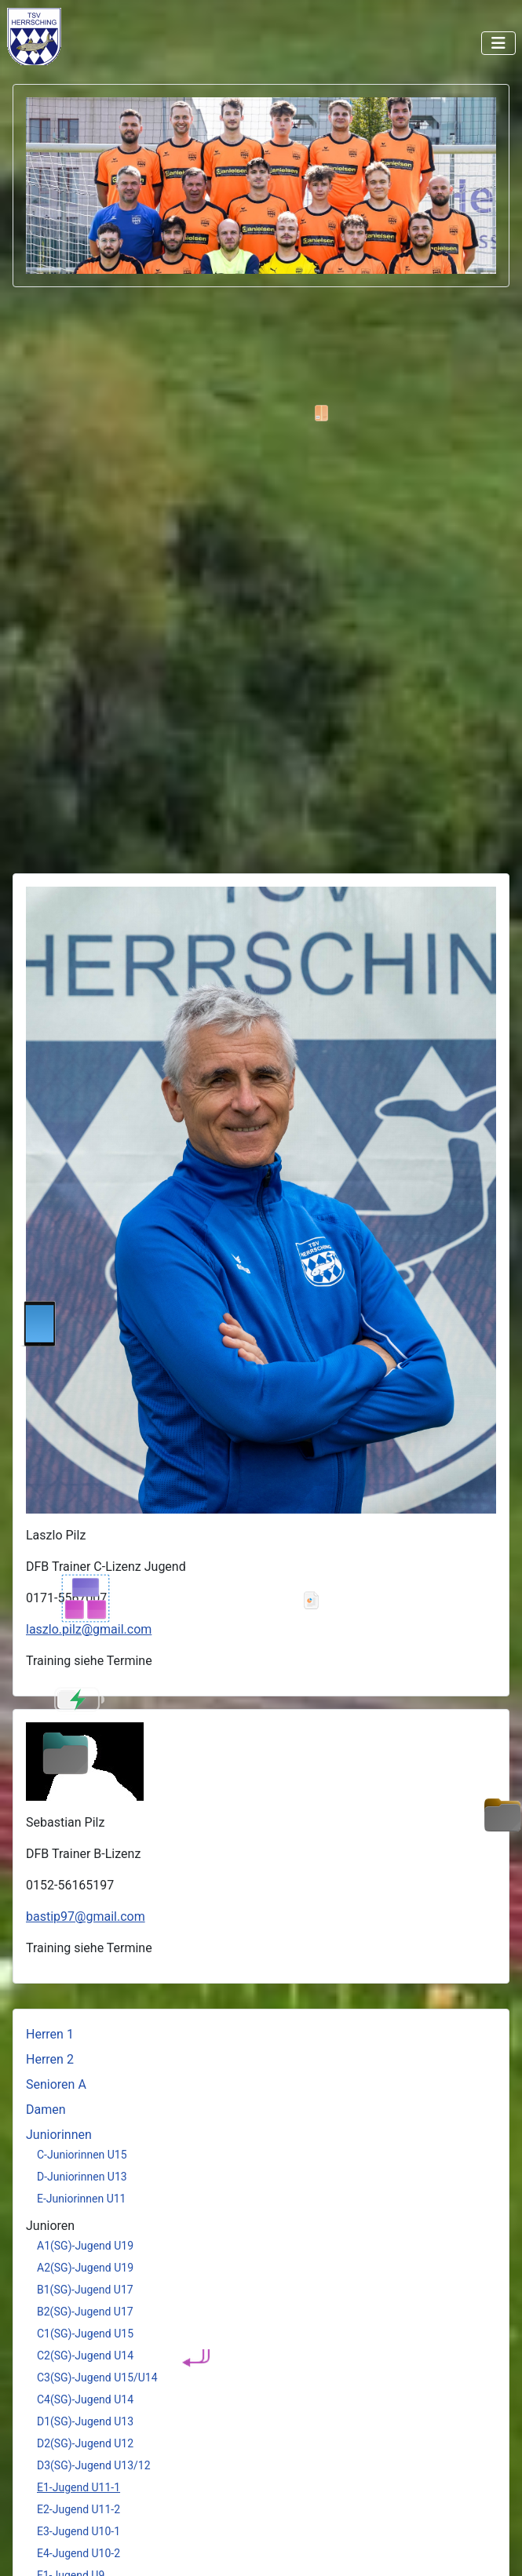 This screenshot has height=2576, width=522. I want to click on iPad device connected to this computer, so click(39, 1324).